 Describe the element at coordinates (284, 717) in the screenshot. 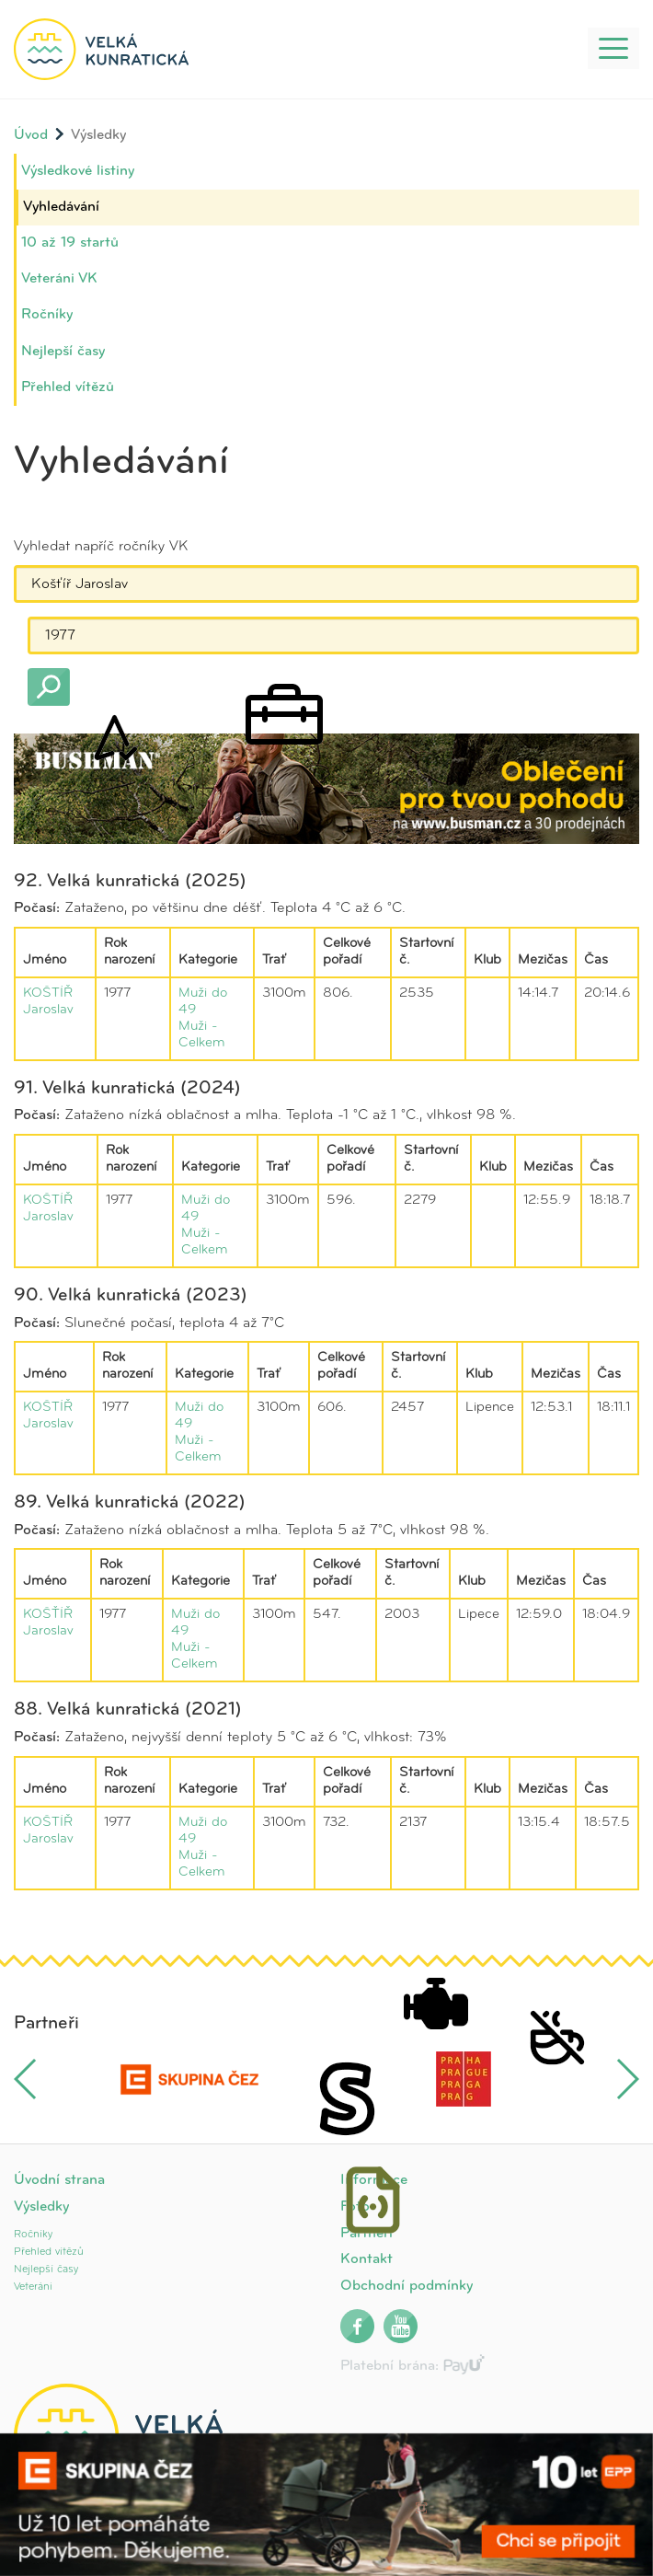

I see `access tools and utilities` at that location.